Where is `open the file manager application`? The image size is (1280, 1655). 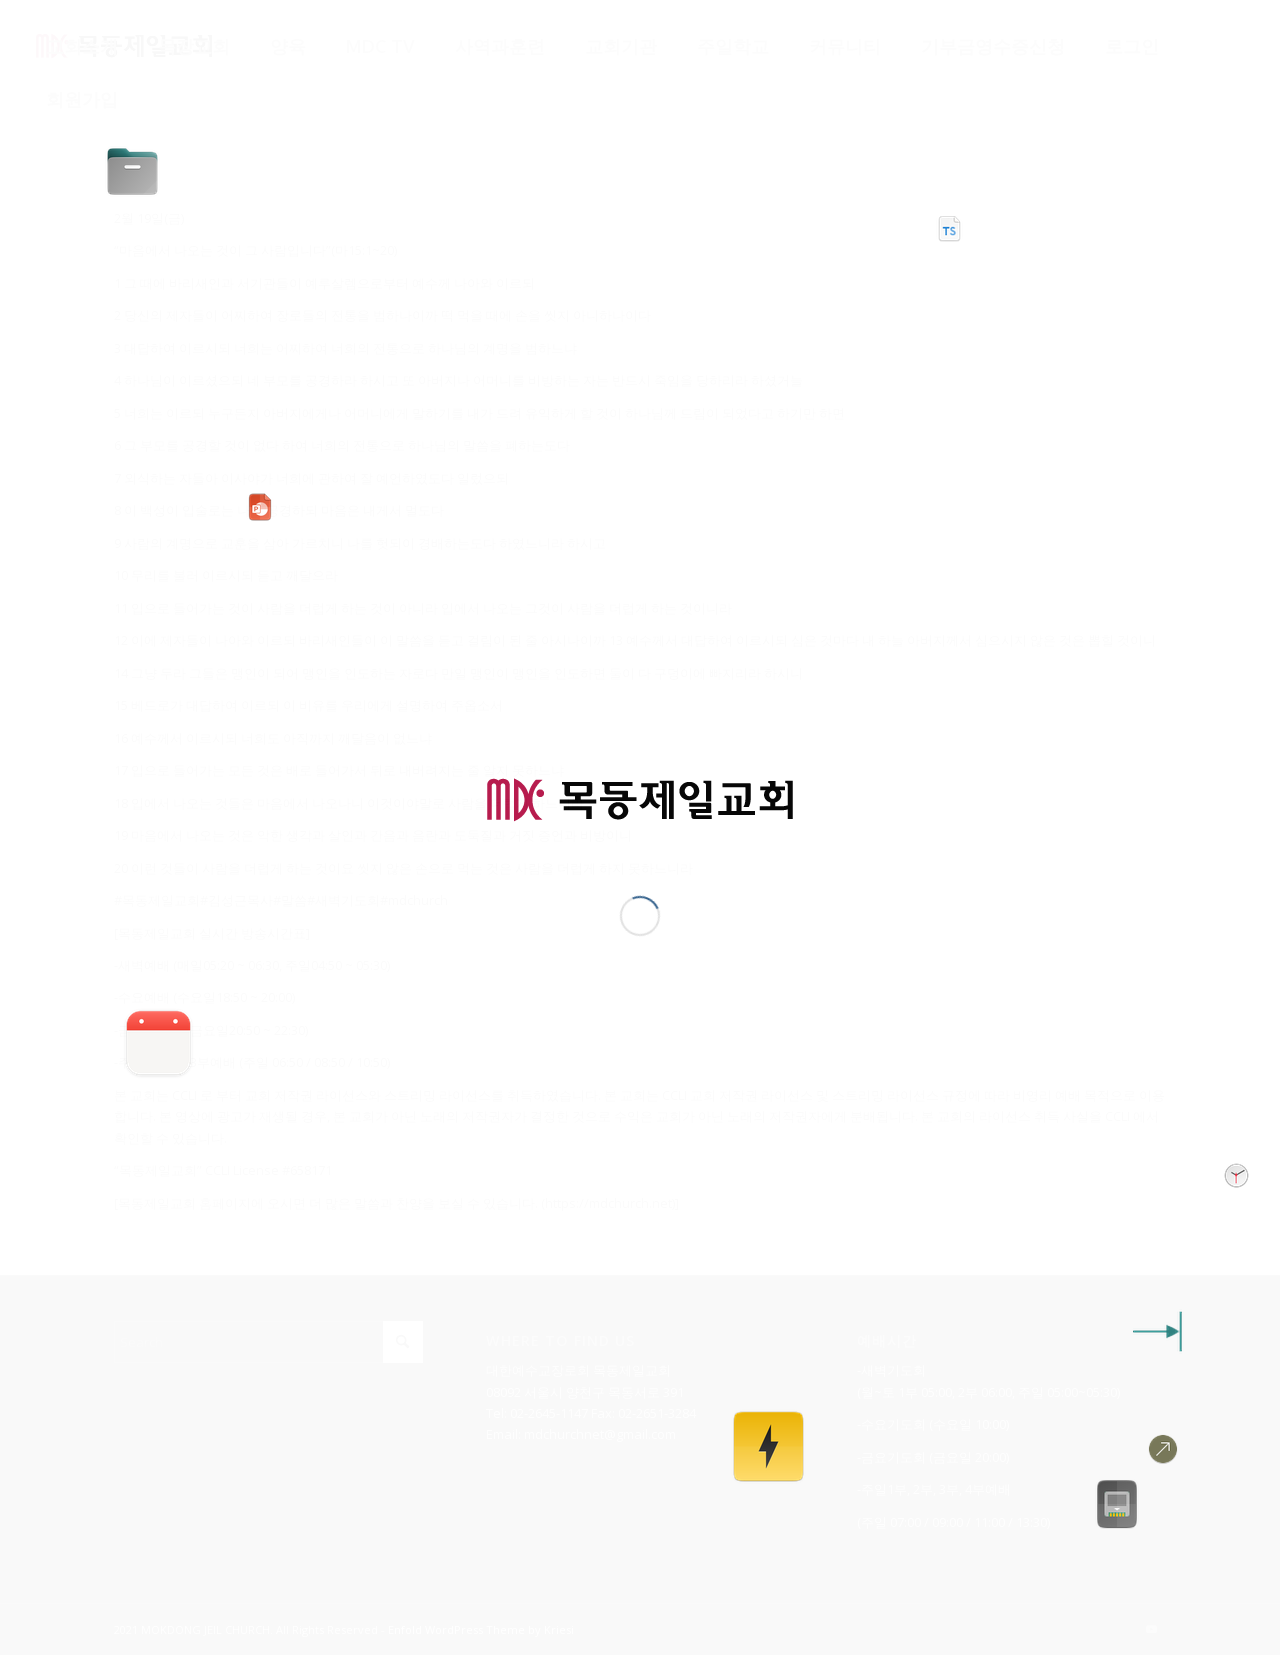 open the file manager application is located at coordinates (132, 171).